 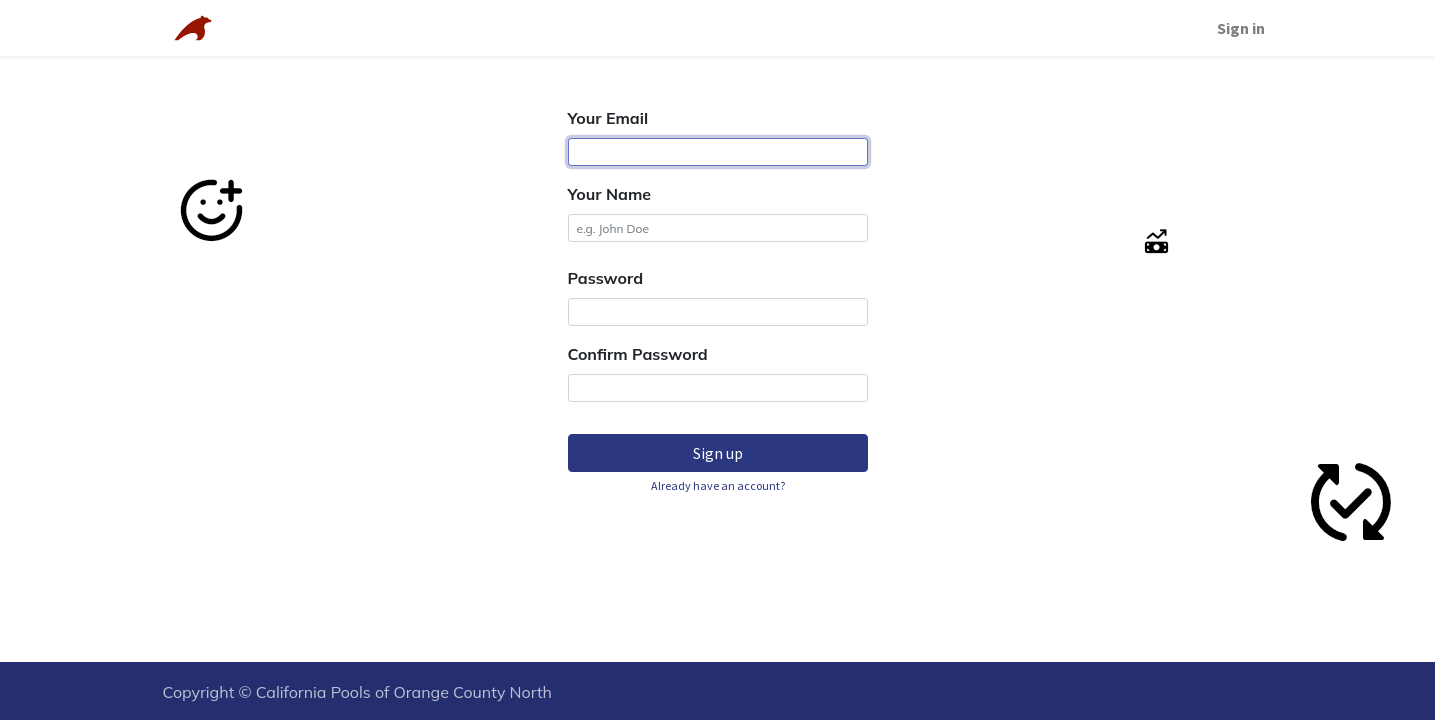 I want to click on view financial growth or earnings trends, so click(x=1156, y=241).